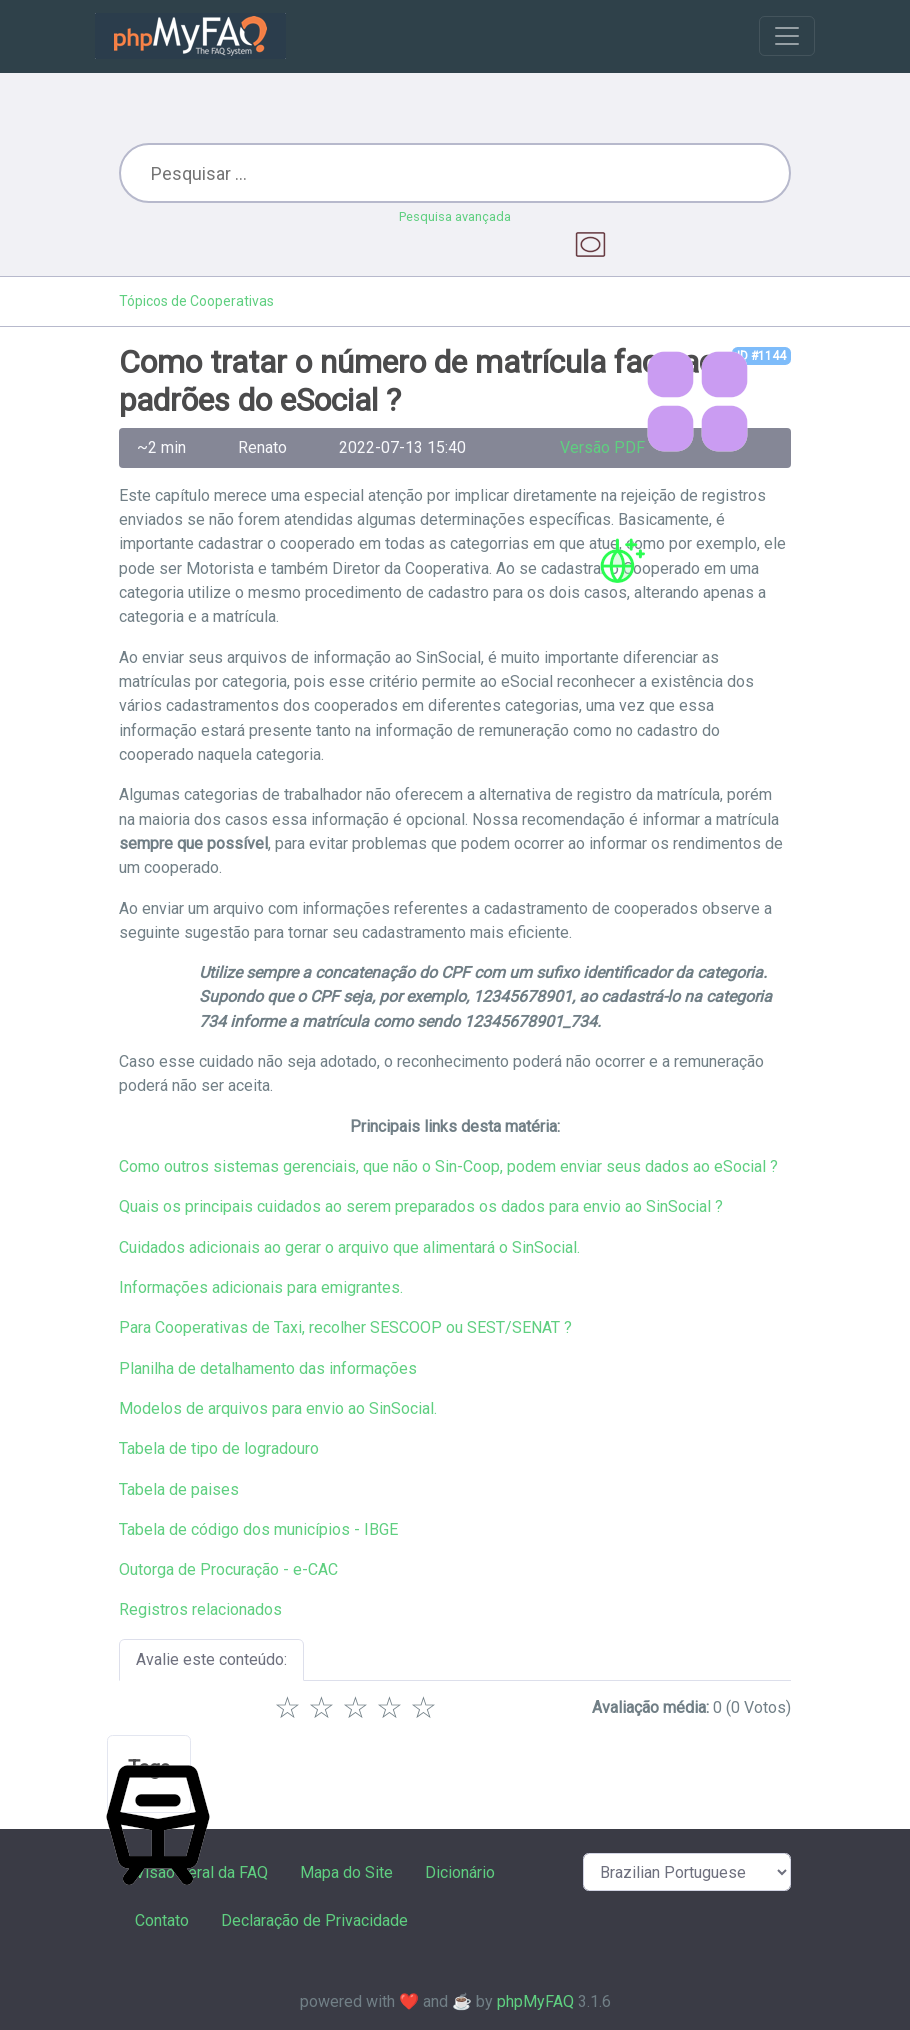 The width and height of the screenshot is (910, 2030). I want to click on apply vignette effect to photo, so click(590, 244).